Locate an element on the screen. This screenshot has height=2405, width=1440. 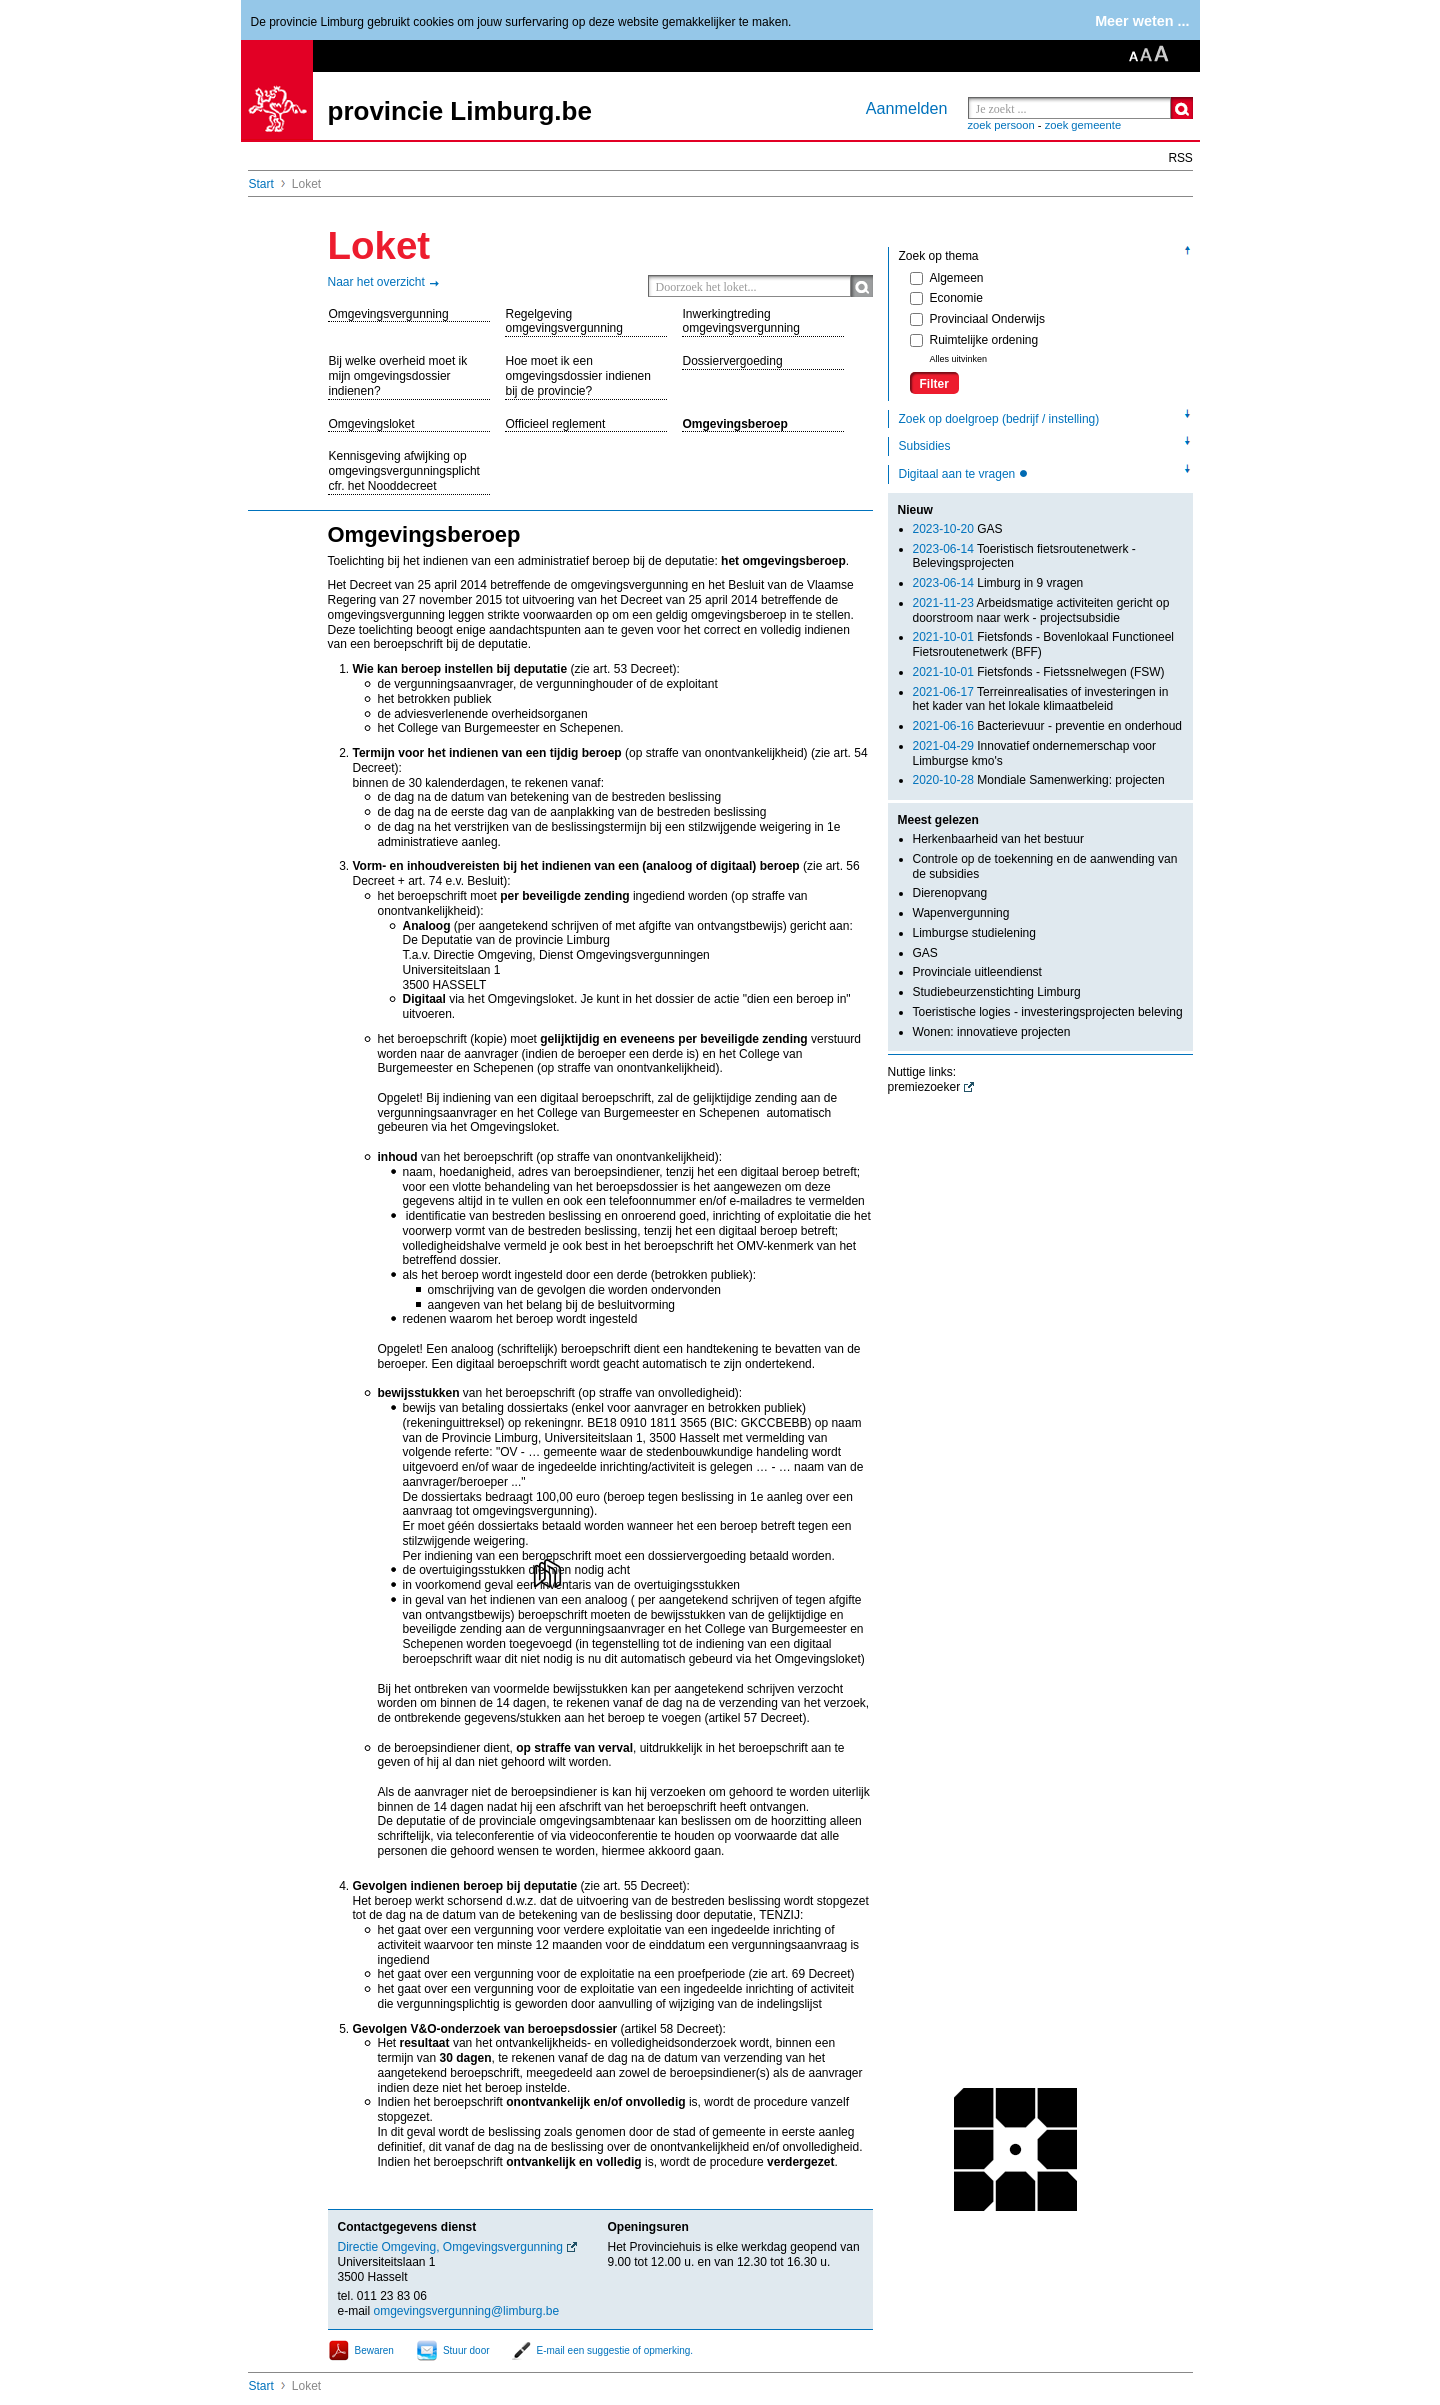
wpengine brand logo is located at coordinates (1015, 2149).